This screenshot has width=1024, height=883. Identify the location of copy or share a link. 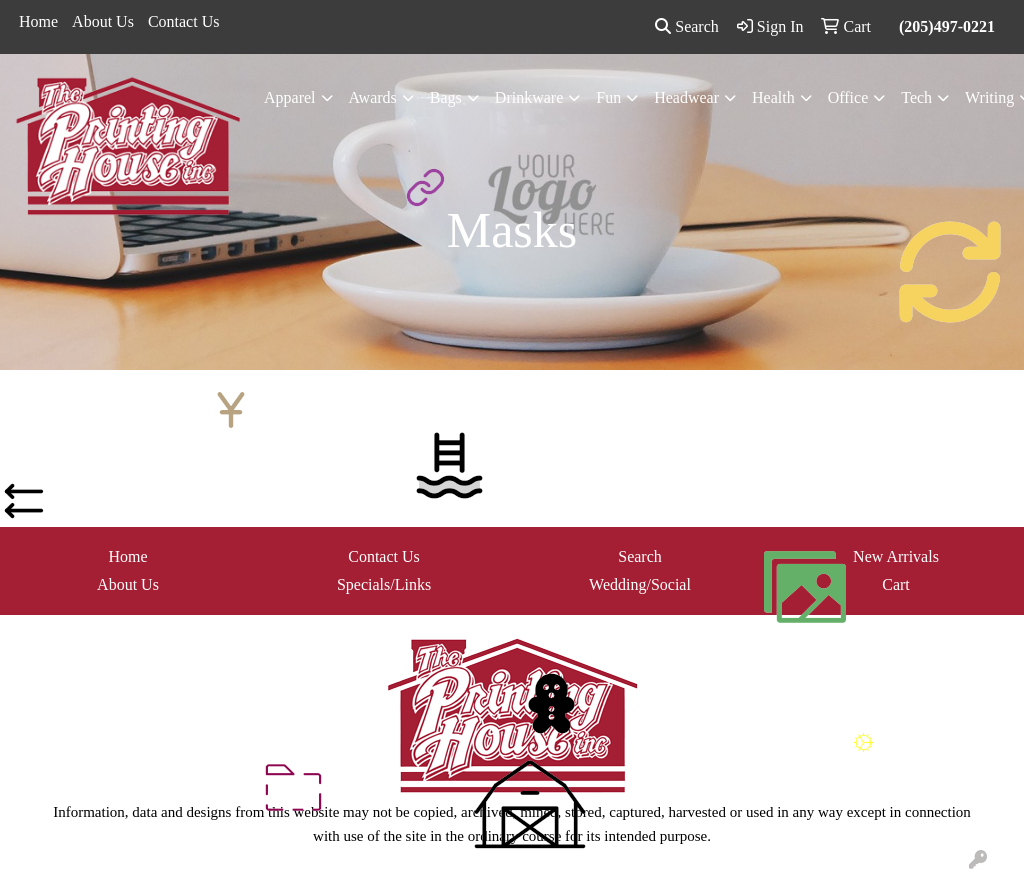
(425, 187).